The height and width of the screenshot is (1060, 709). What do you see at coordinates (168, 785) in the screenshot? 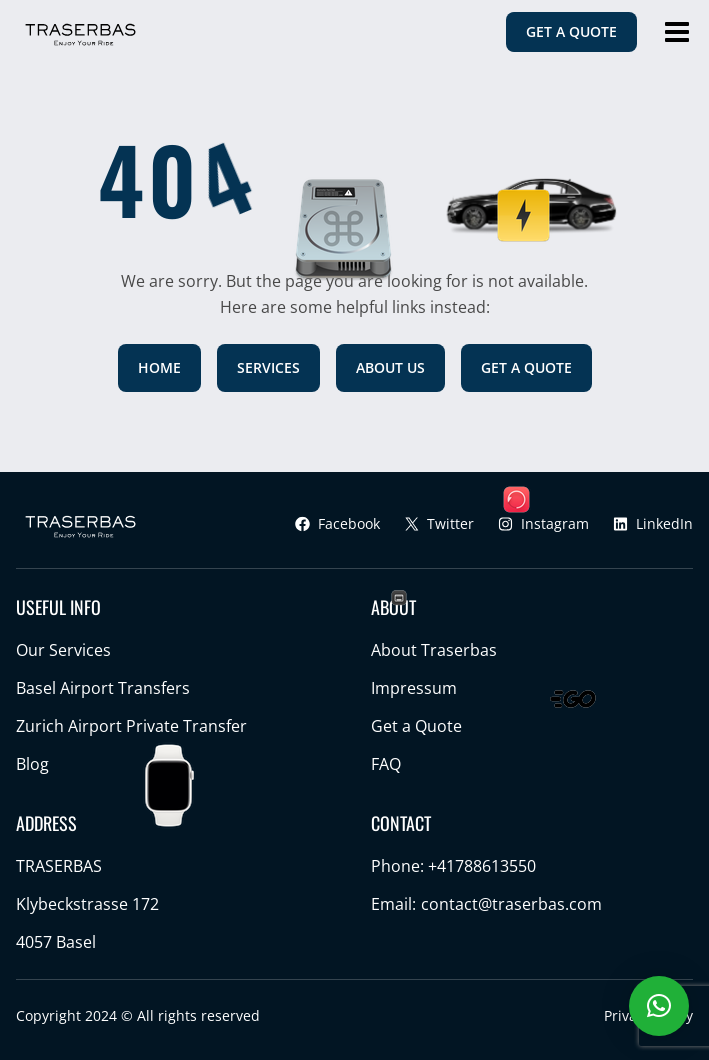
I see `apple watch series 5-7 device icon` at bounding box center [168, 785].